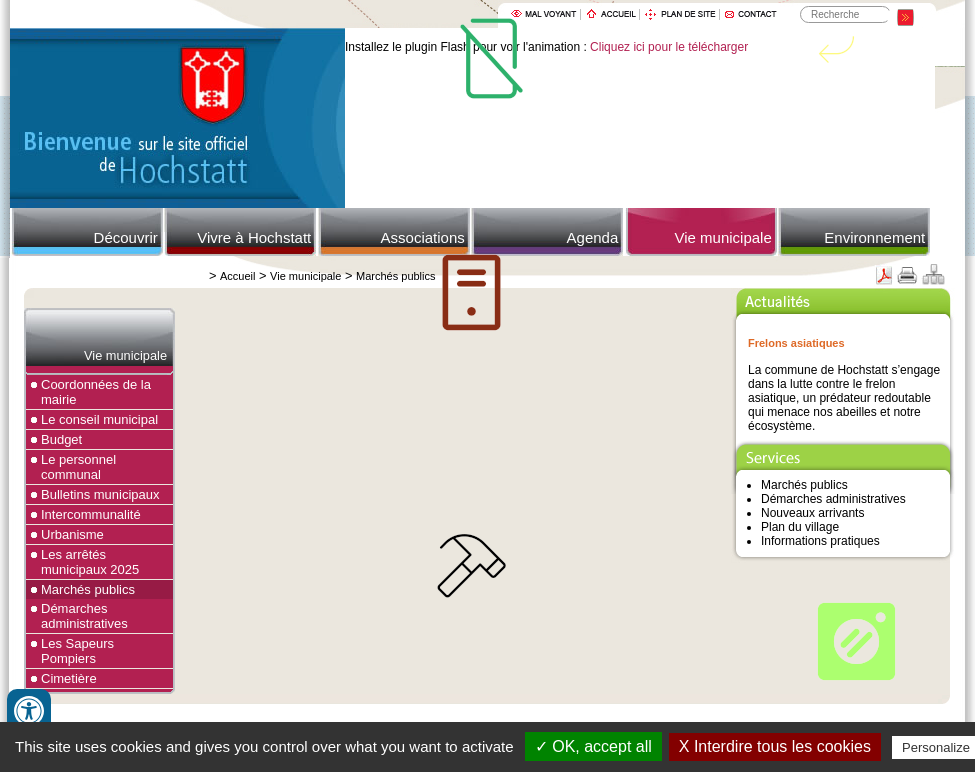  I want to click on reply to a message, so click(836, 49).